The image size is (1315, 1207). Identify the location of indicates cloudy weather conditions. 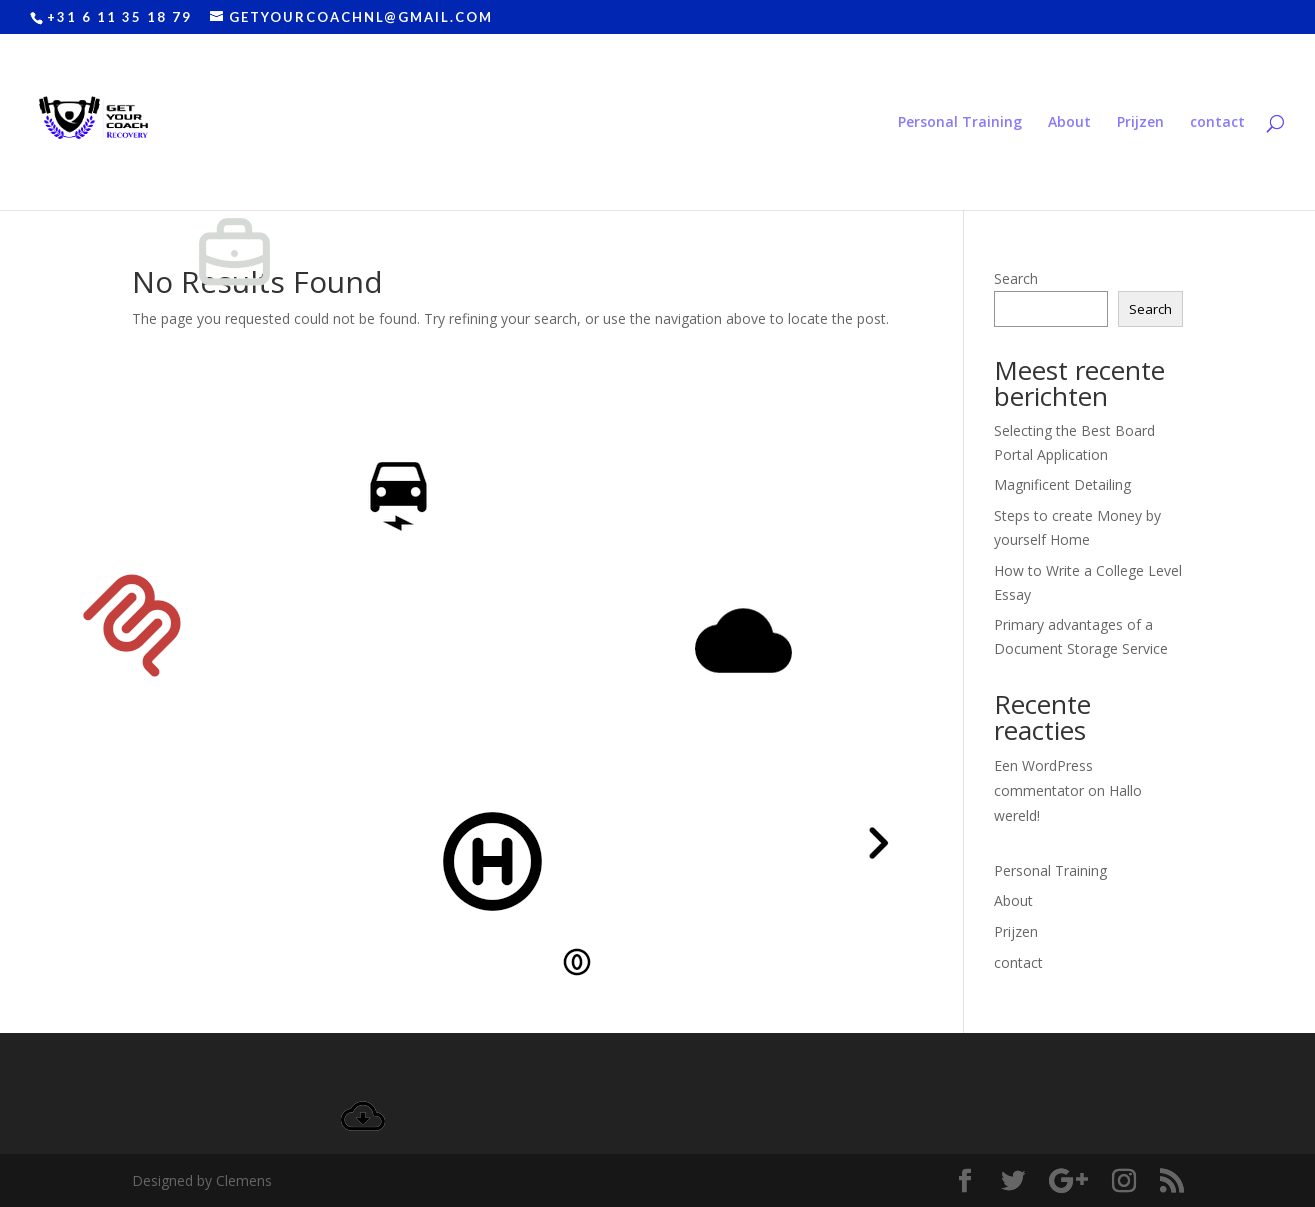
(743, 640).